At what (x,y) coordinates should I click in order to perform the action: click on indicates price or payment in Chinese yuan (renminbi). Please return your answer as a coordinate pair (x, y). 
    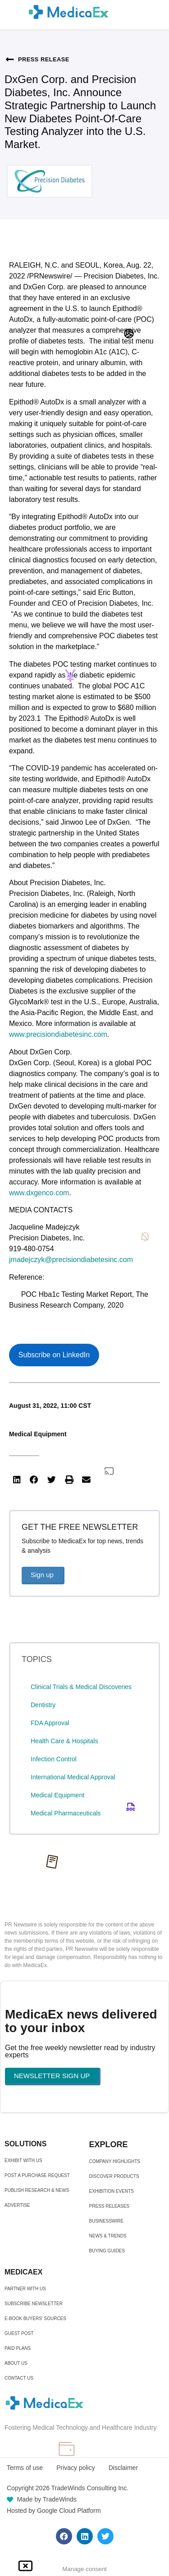
    Looking at the image, I should click on (70, 676).